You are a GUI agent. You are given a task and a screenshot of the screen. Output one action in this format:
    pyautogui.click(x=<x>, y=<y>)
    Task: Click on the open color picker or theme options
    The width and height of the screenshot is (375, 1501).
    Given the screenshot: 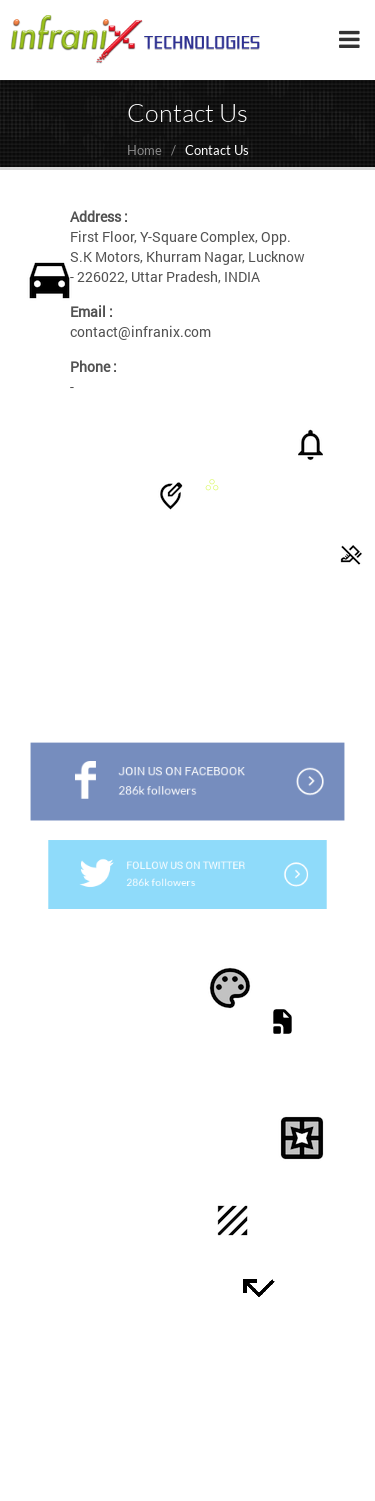 What is the action you would take?
    pyautogui.click(x=230, y=988)
    